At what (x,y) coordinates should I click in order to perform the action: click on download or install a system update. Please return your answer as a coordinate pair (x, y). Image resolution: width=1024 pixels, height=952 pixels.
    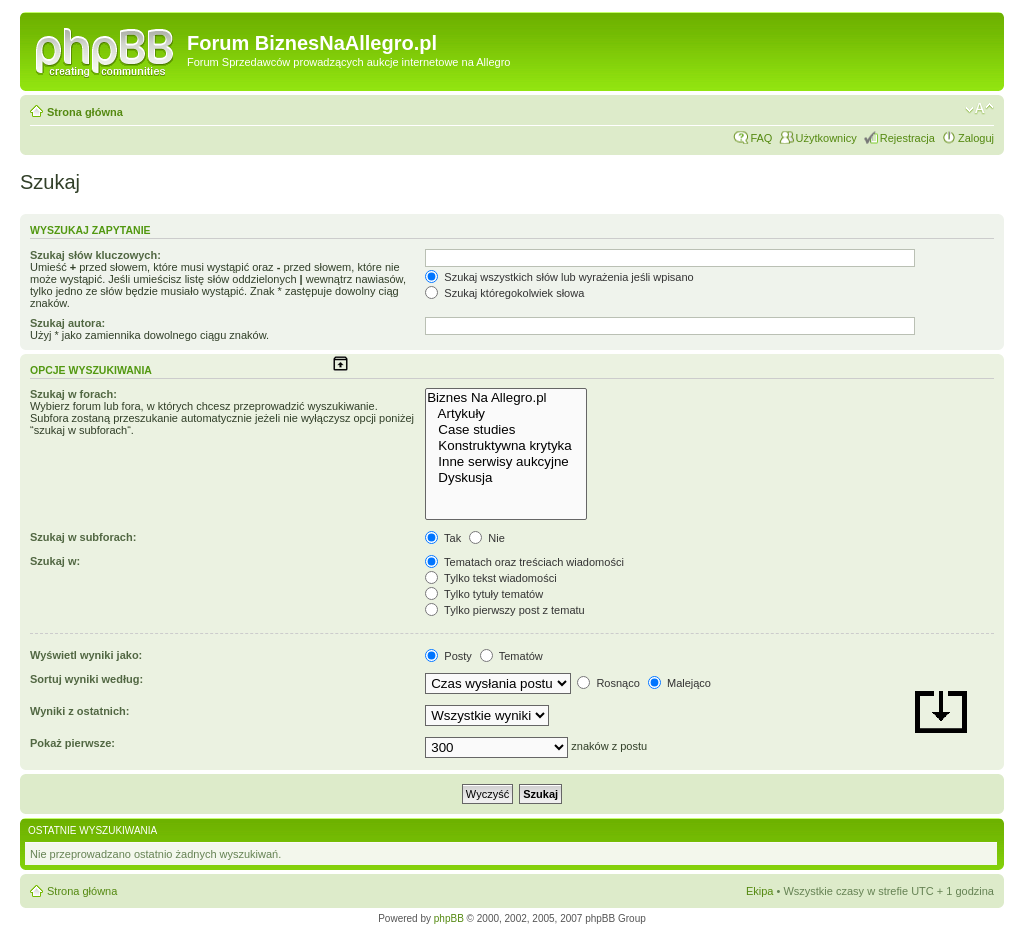
    Looking at the image, I should click on (941, 712).